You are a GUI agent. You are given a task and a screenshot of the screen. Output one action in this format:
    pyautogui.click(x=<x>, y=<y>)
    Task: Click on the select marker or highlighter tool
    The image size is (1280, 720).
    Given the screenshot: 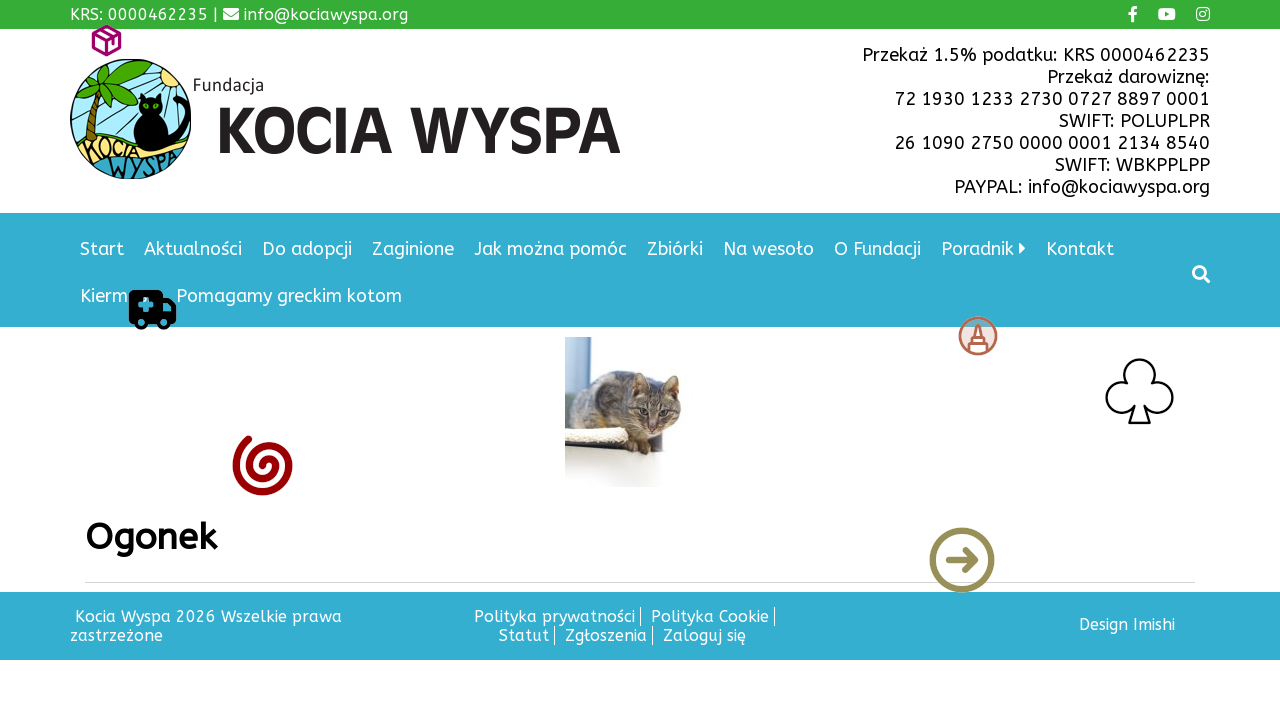 What is the action you would take?
    pyautogui.click(x=978, y=336)
    